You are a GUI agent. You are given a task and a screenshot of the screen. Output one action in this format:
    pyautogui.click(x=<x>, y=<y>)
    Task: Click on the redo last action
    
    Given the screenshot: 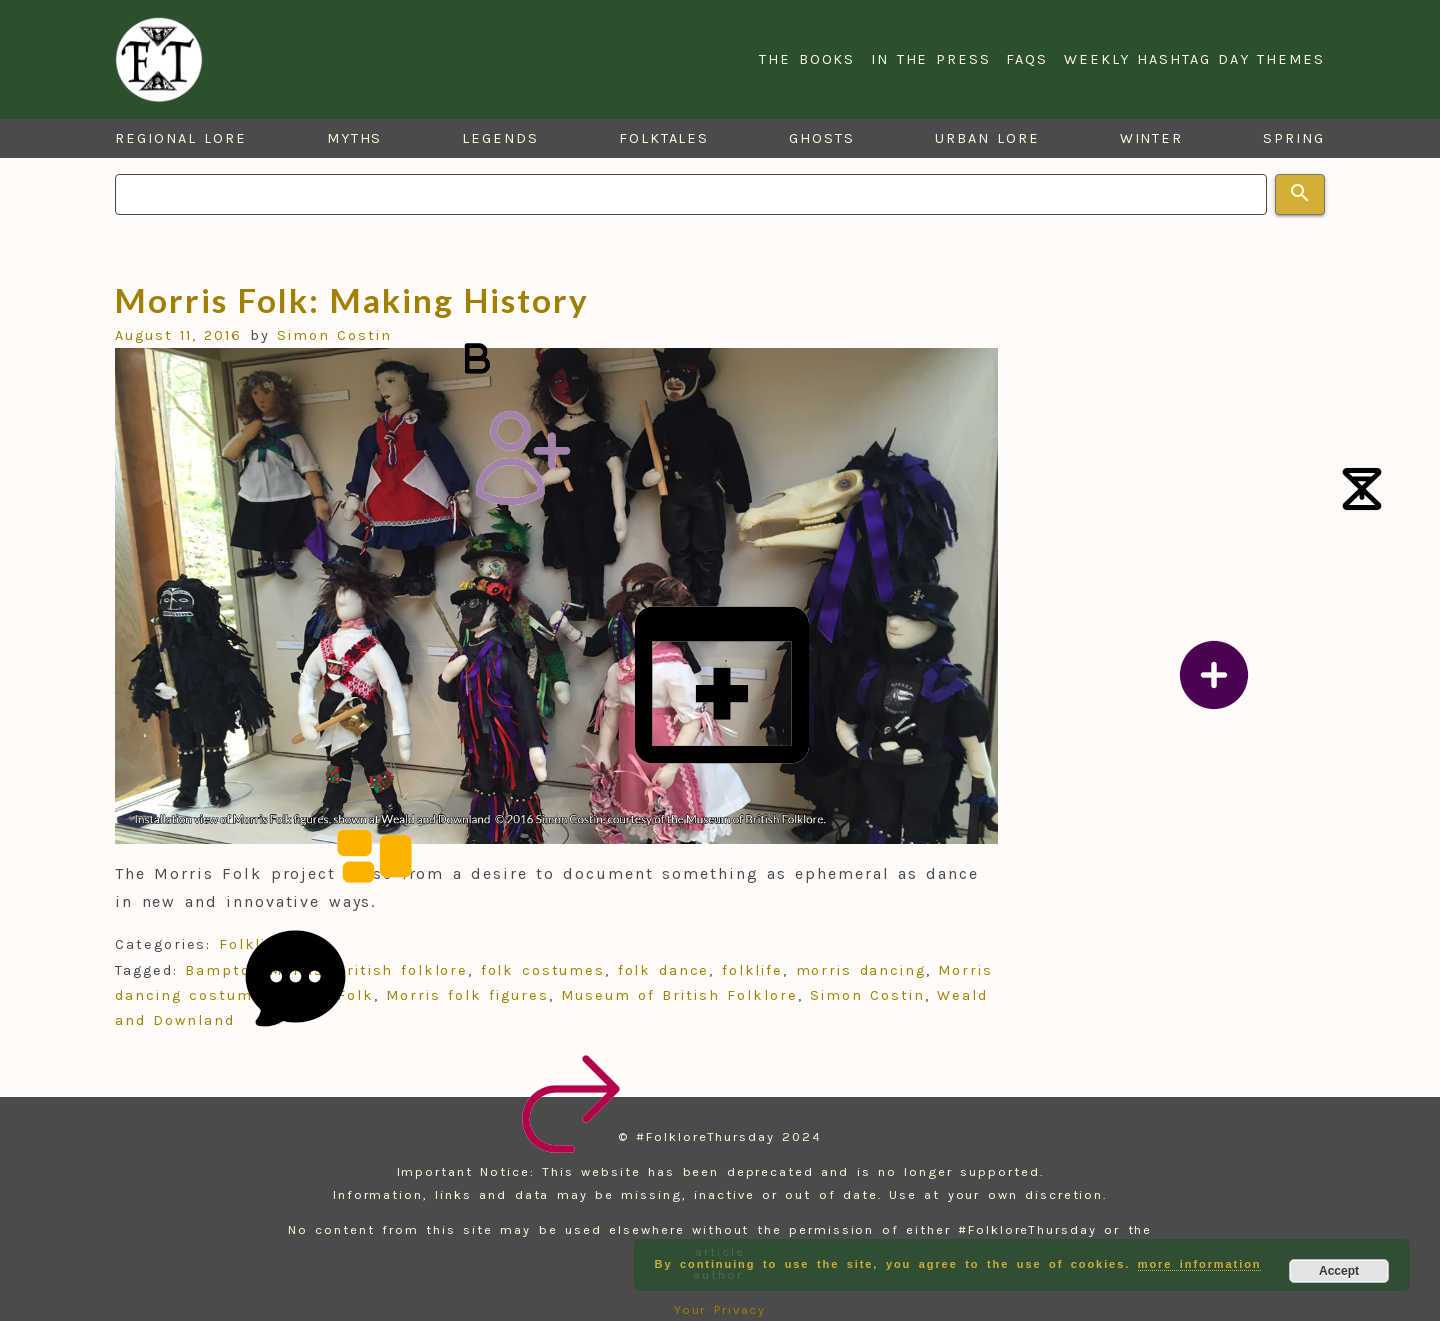 What is the action you would take?
    pyautogui.click(x=571, y=1104)
    